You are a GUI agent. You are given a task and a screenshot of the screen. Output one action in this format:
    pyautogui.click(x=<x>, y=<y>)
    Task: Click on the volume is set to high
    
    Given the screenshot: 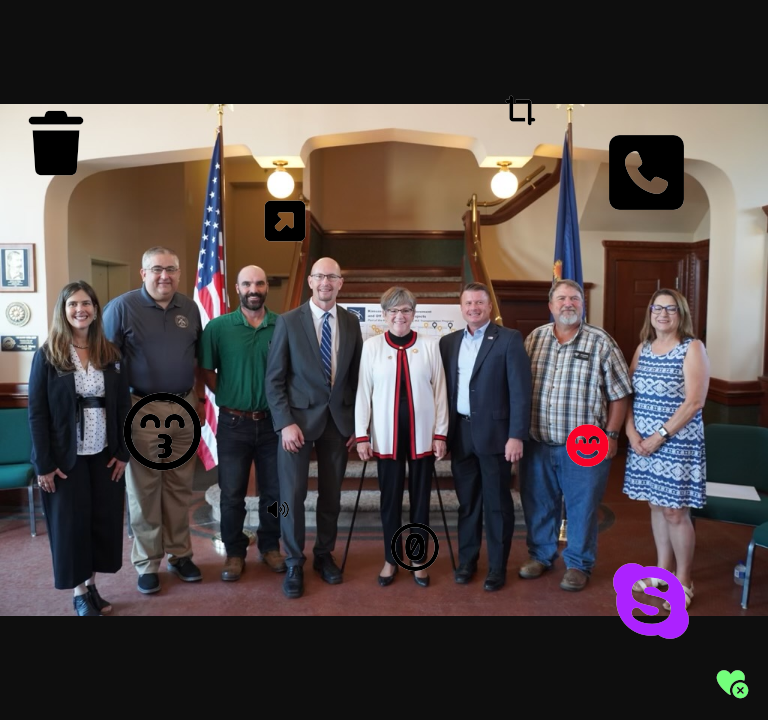 What is the action you would take?
    pyautogui.click(x=277, y=509)
    